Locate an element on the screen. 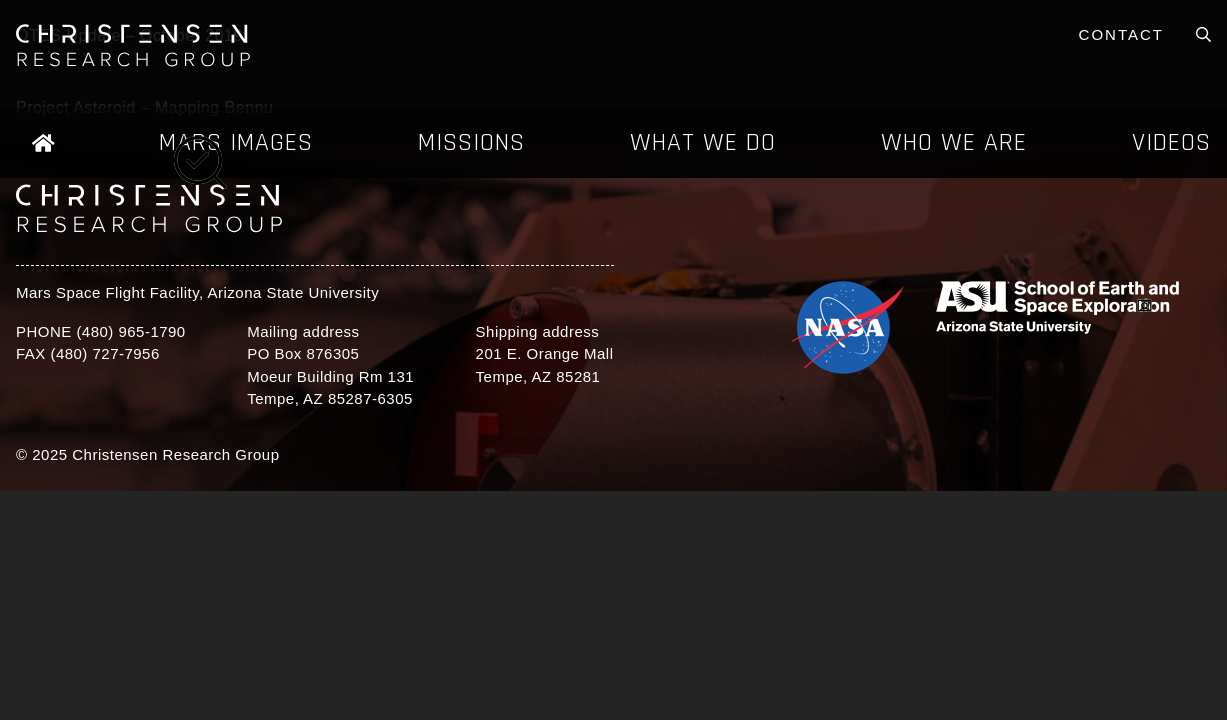 This screenshot has height=720, width=1227. view user profile is located at coordinates (1144, 305).